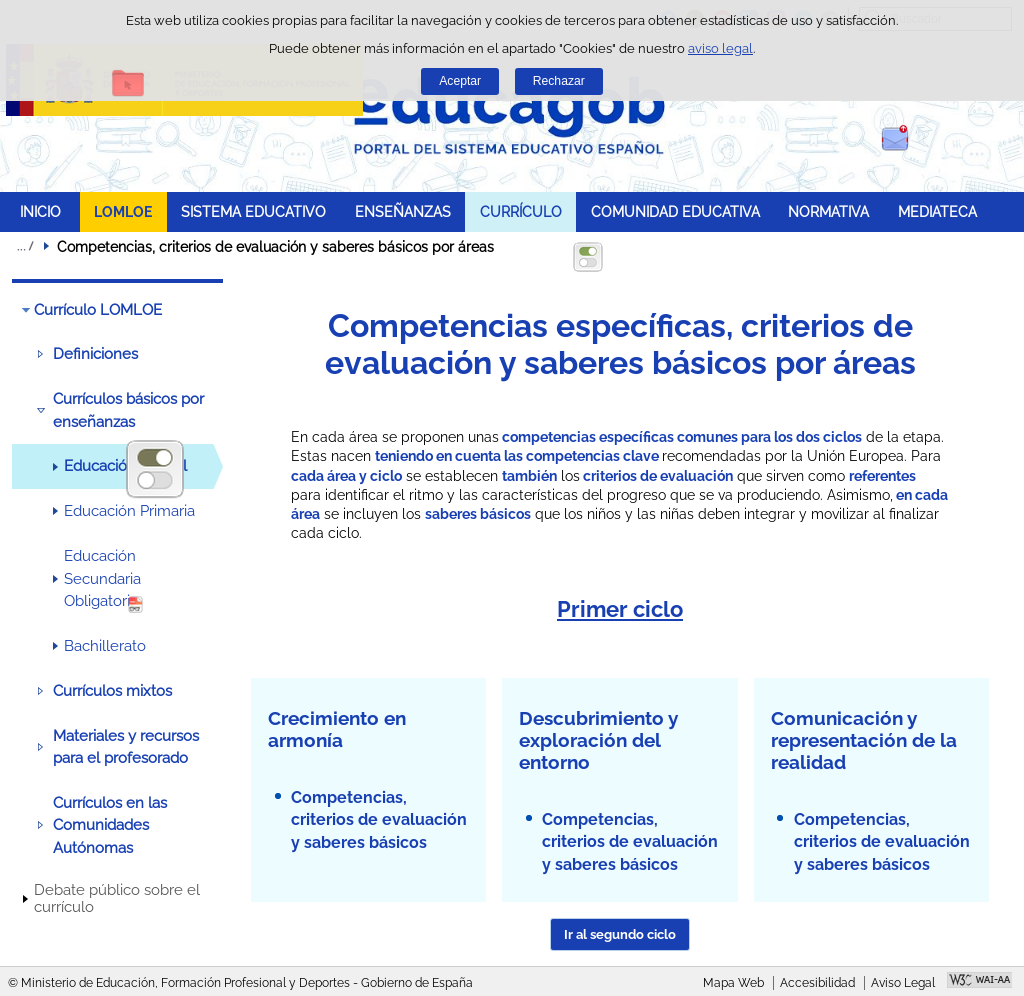 Image resolution: width=1024 pixels, height=996 pixels. I want to click on open the papers reference management app, so click(135, 604).